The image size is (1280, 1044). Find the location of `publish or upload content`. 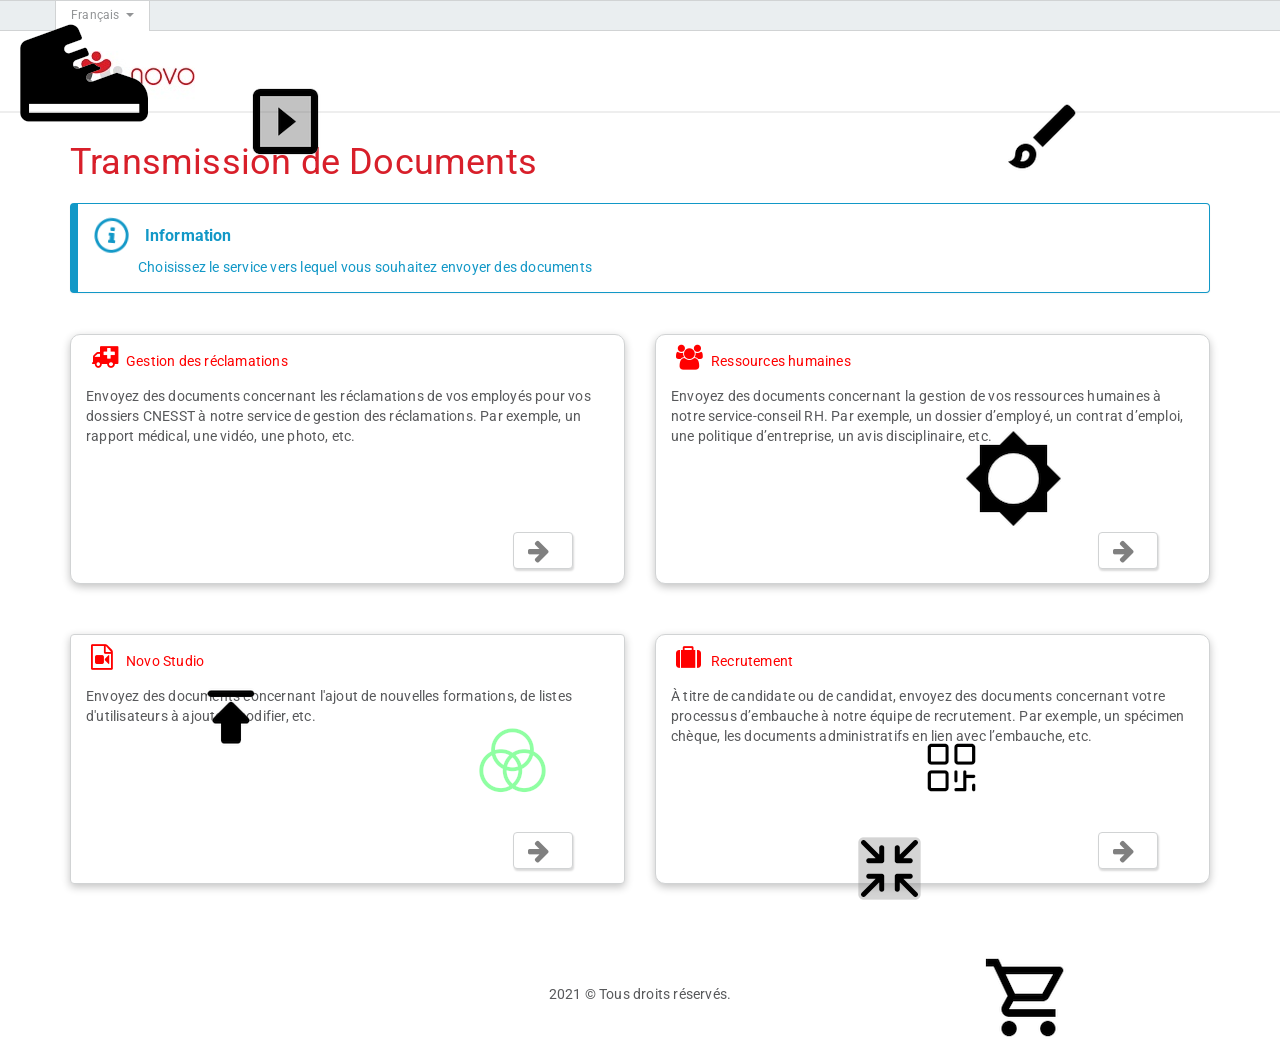

publish or upload content is located at coordinates (231, 717).